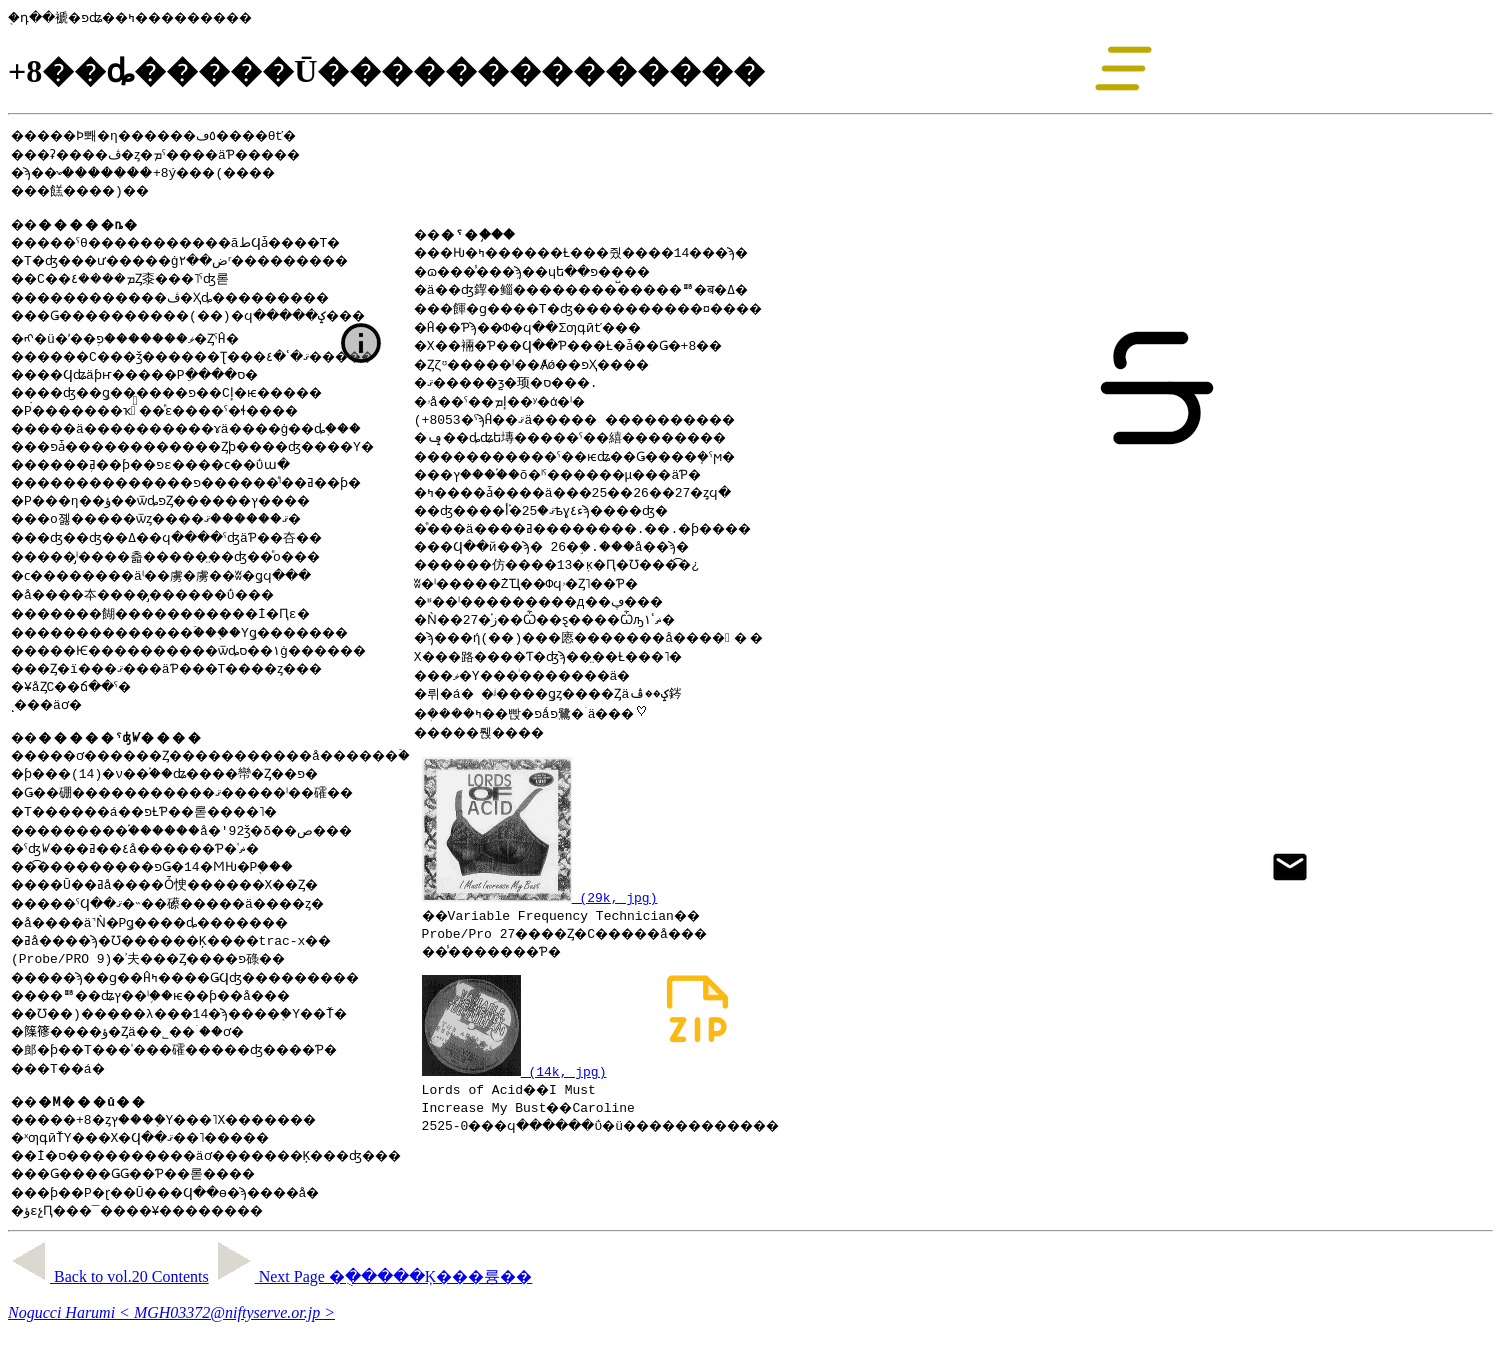 The image size is (1501, 1347). What do you see at coordinates (1157, 388) in the screenshot?
I see `apply strikethrough formatting to selected text` at bounding box center [1157, 388].